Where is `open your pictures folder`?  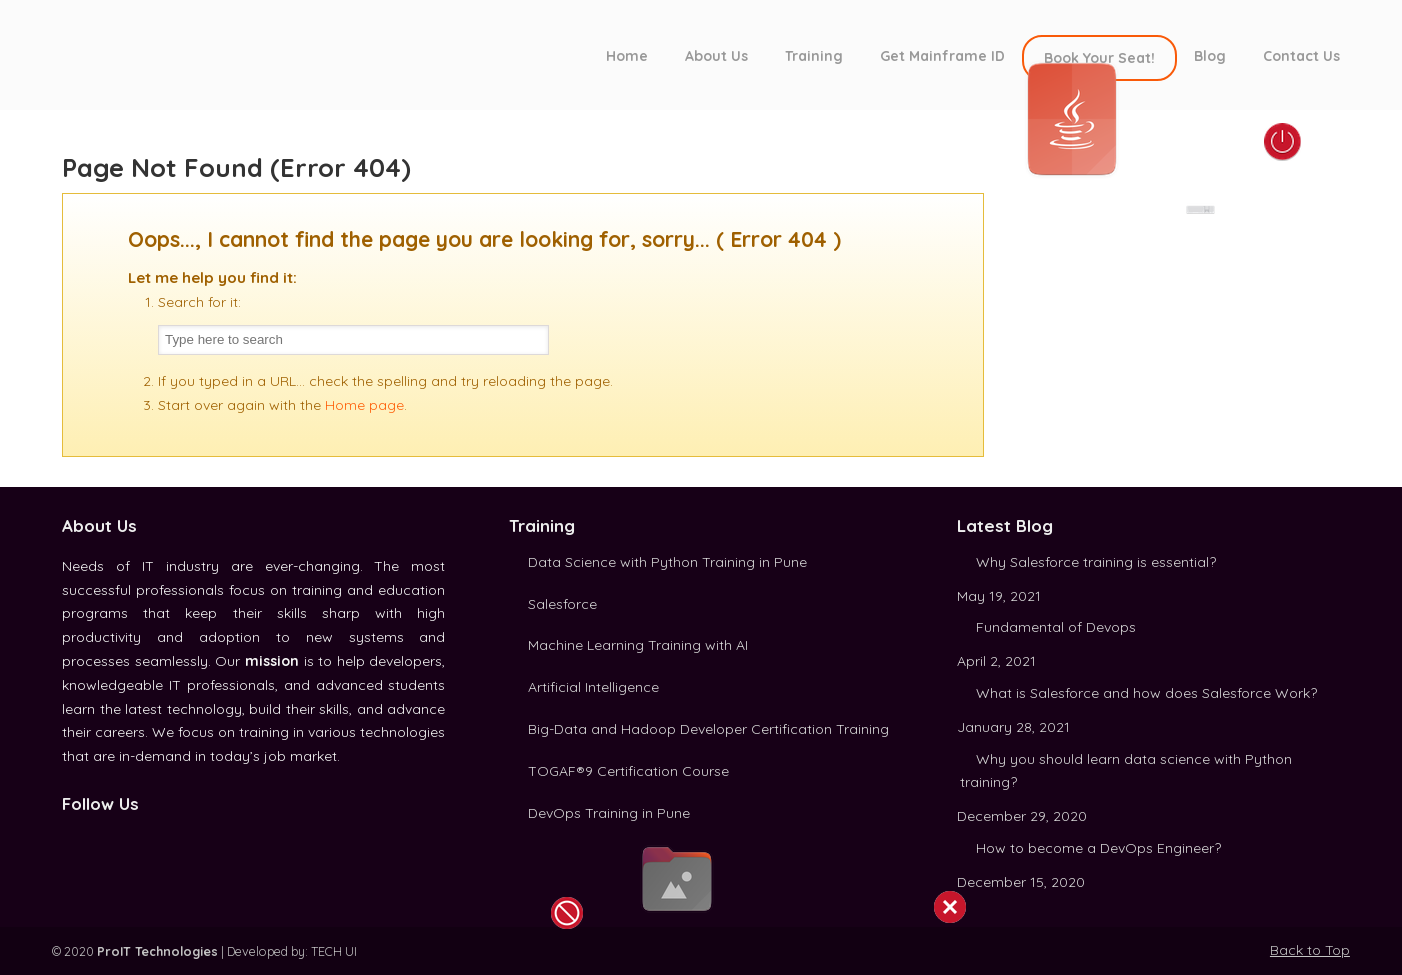
open your pictures folder is located at coordinates (677, 879).